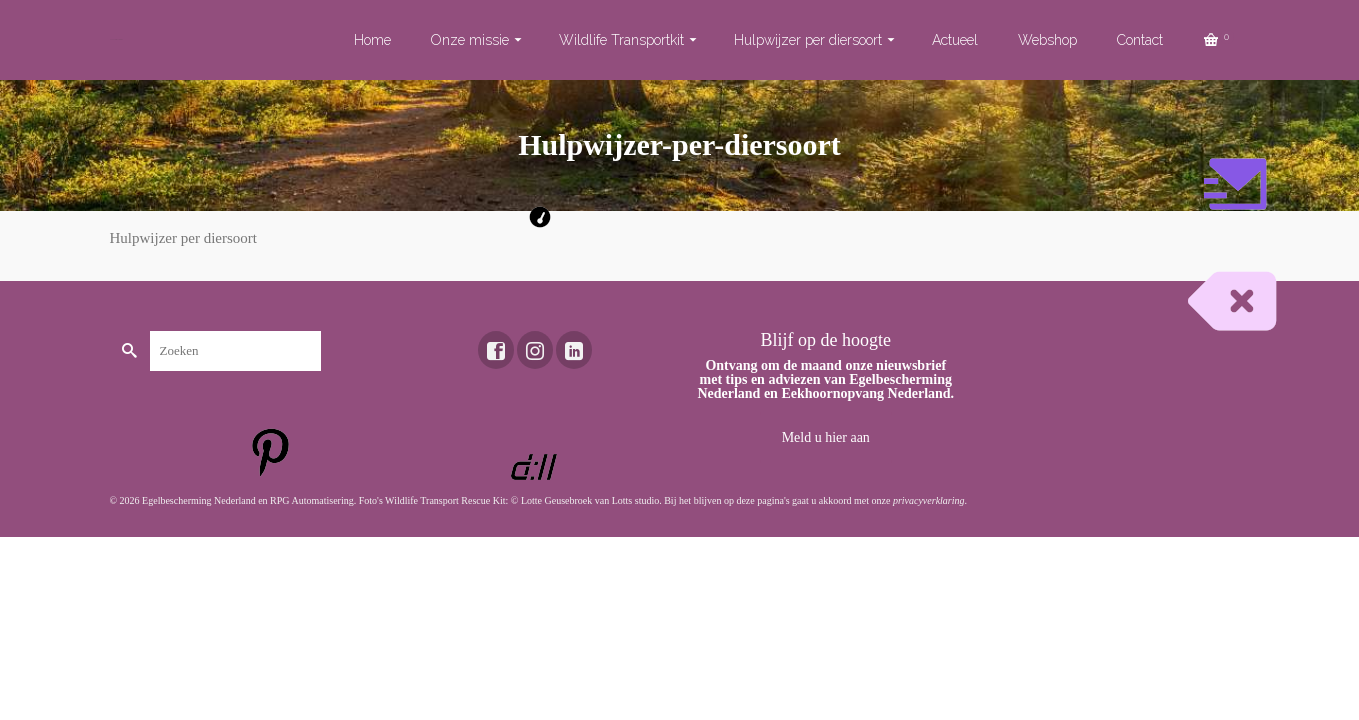 This screenshot has height=720, width=1359. Describe the element at coordinates (1237, 301) in the screenshot. I see `delete the last character typed` at that location.